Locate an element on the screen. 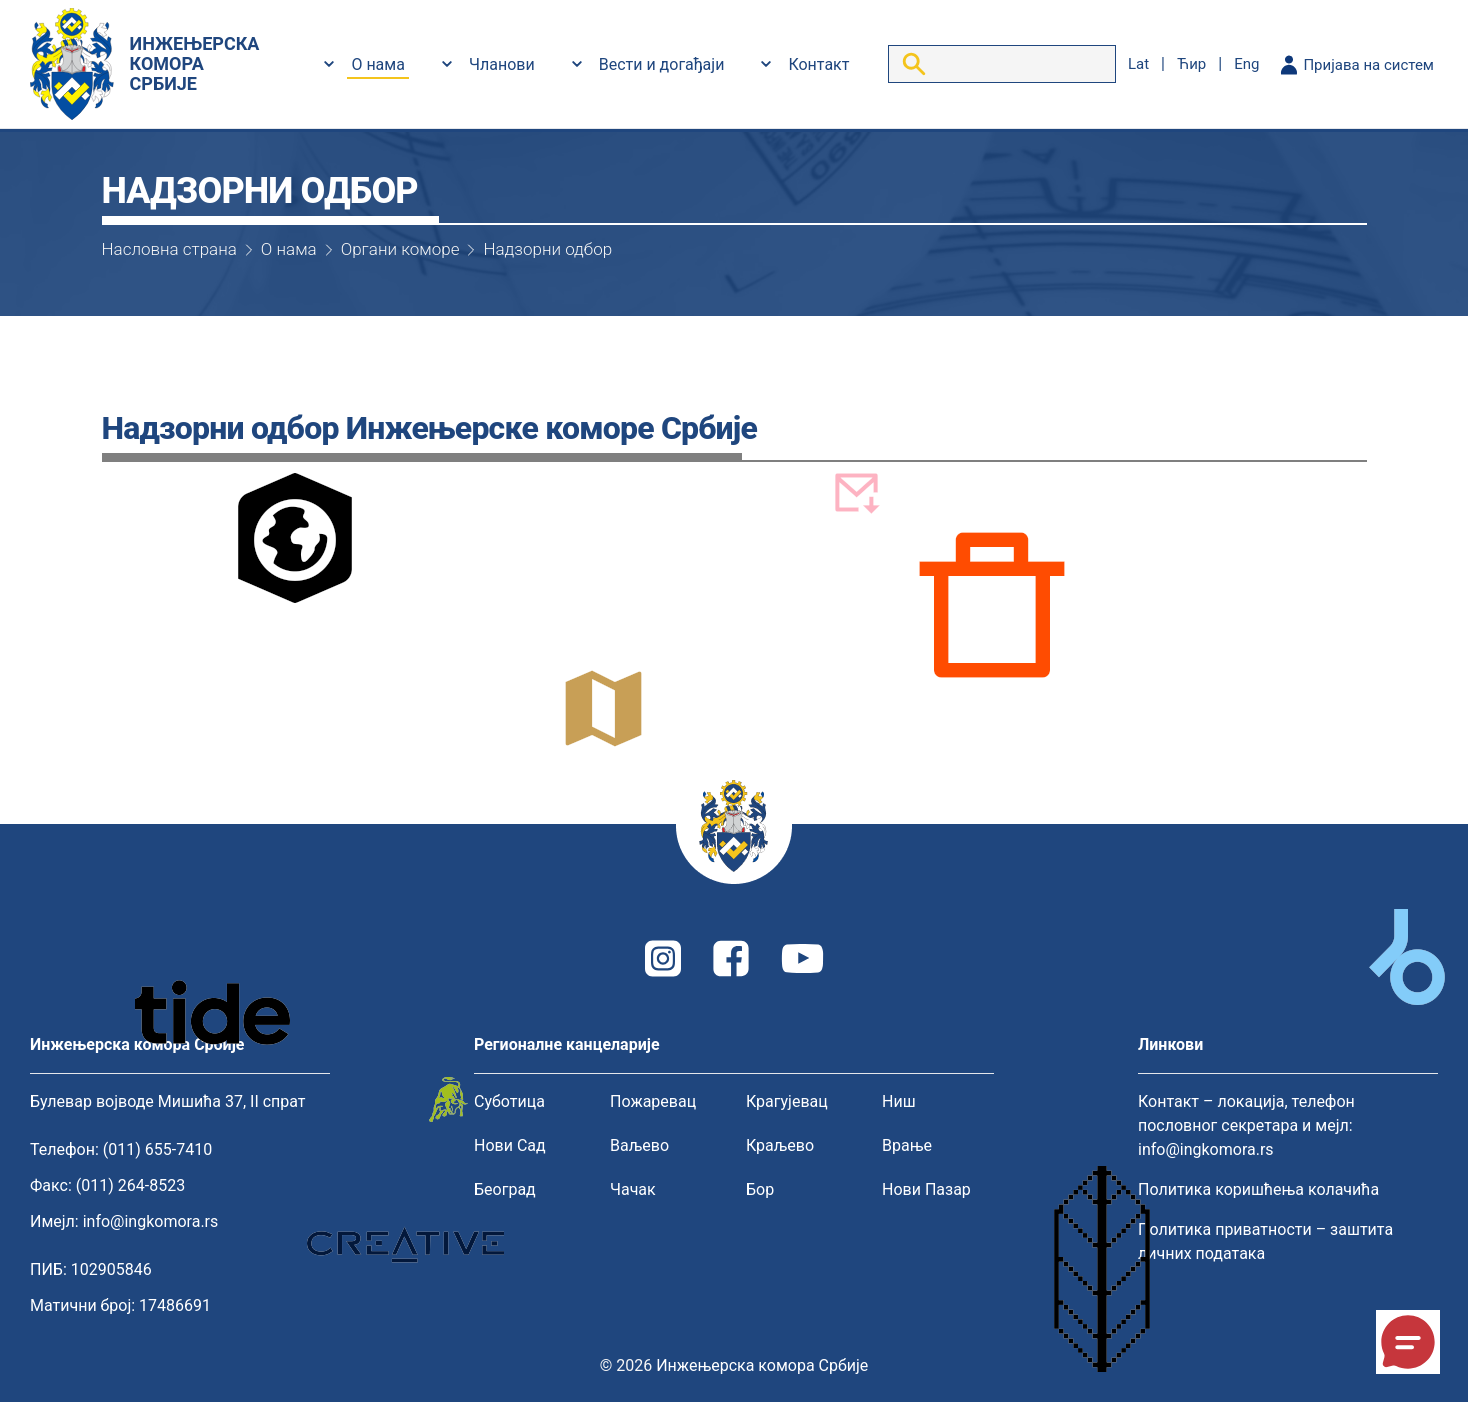 The height and width of the screenshot is (1402, 1468). lamborghini brand logo is located at coordinates (448, 1099).